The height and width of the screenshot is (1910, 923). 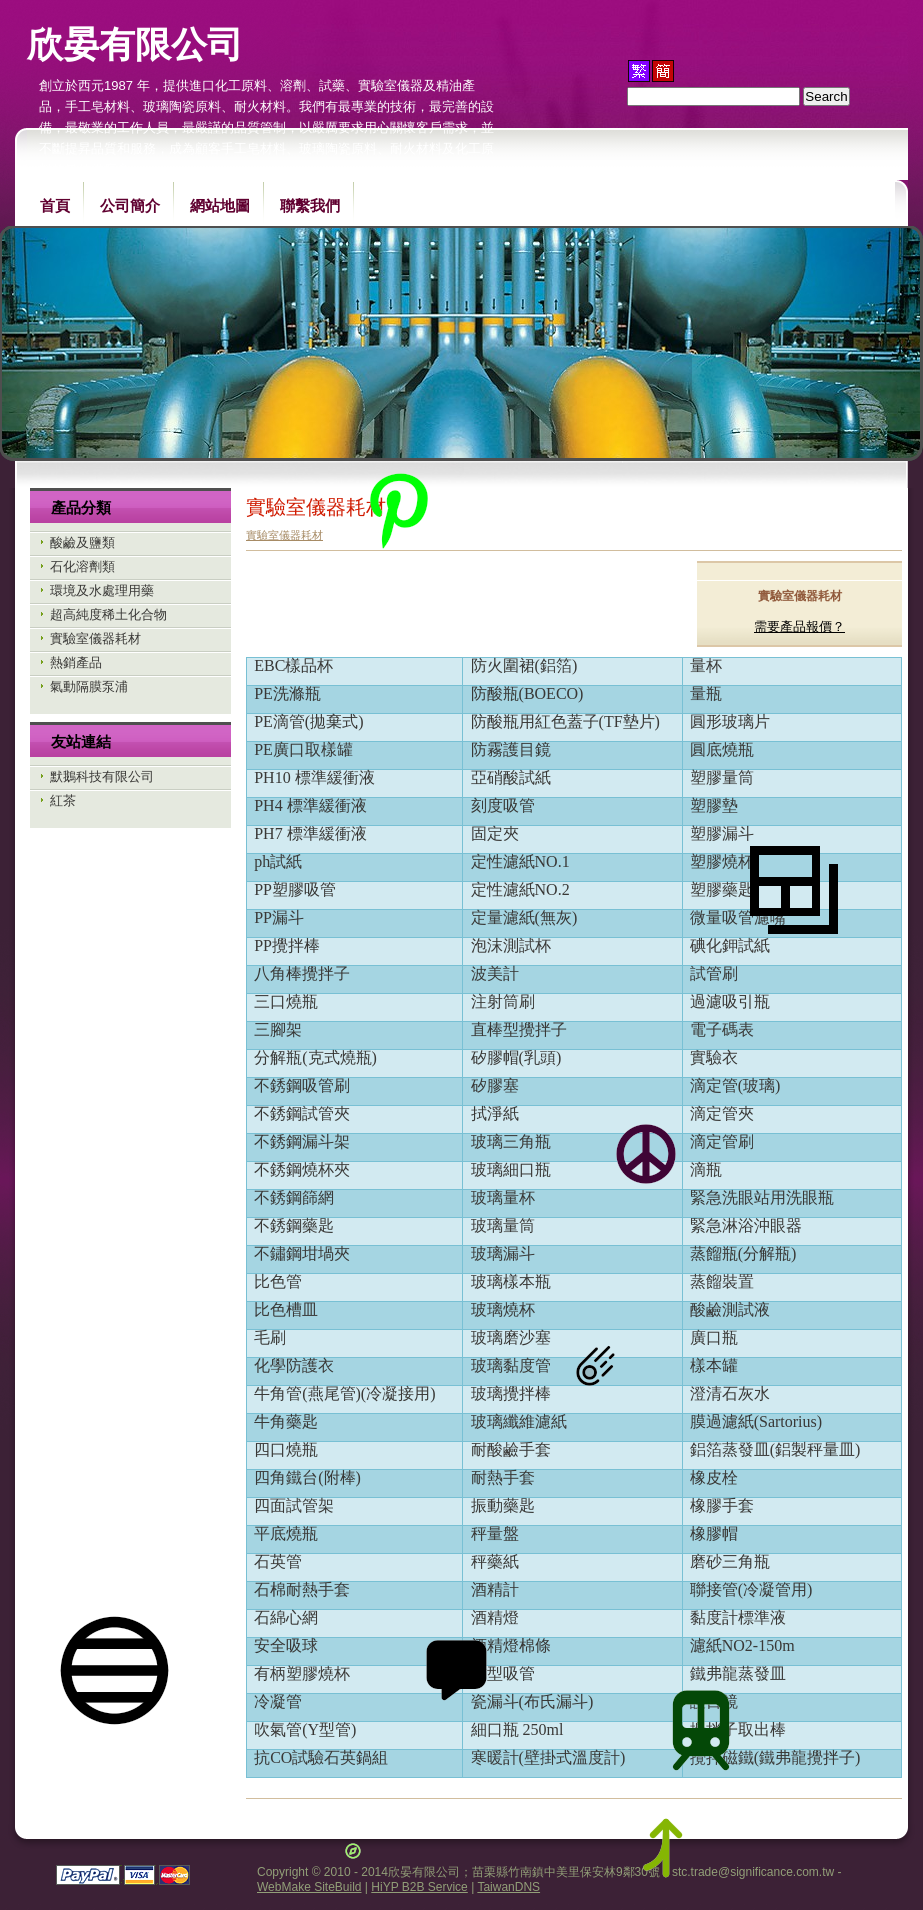 What do you see at coordinates (701, 1728) in the screenshot?
I see `view subway or metro transit options` at bounding box center [701, 1728].